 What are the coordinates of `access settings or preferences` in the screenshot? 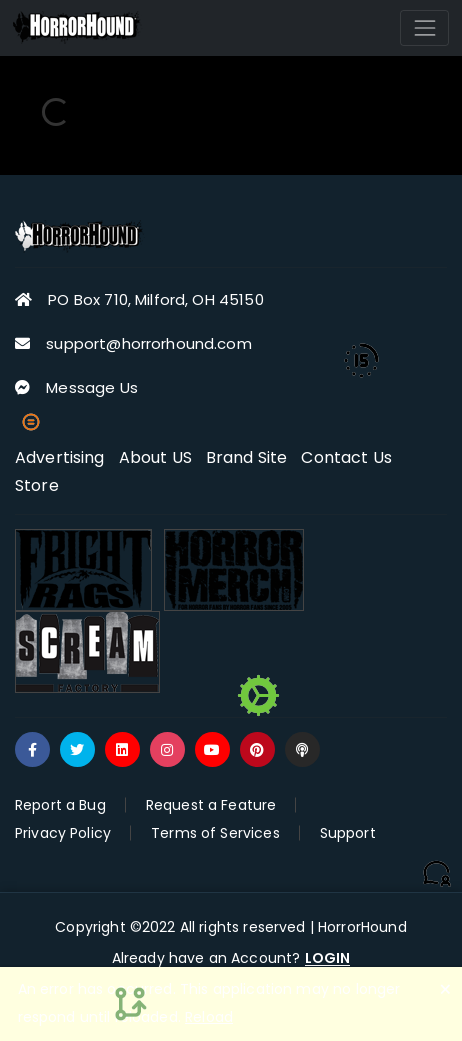 It's located at (258, 695).